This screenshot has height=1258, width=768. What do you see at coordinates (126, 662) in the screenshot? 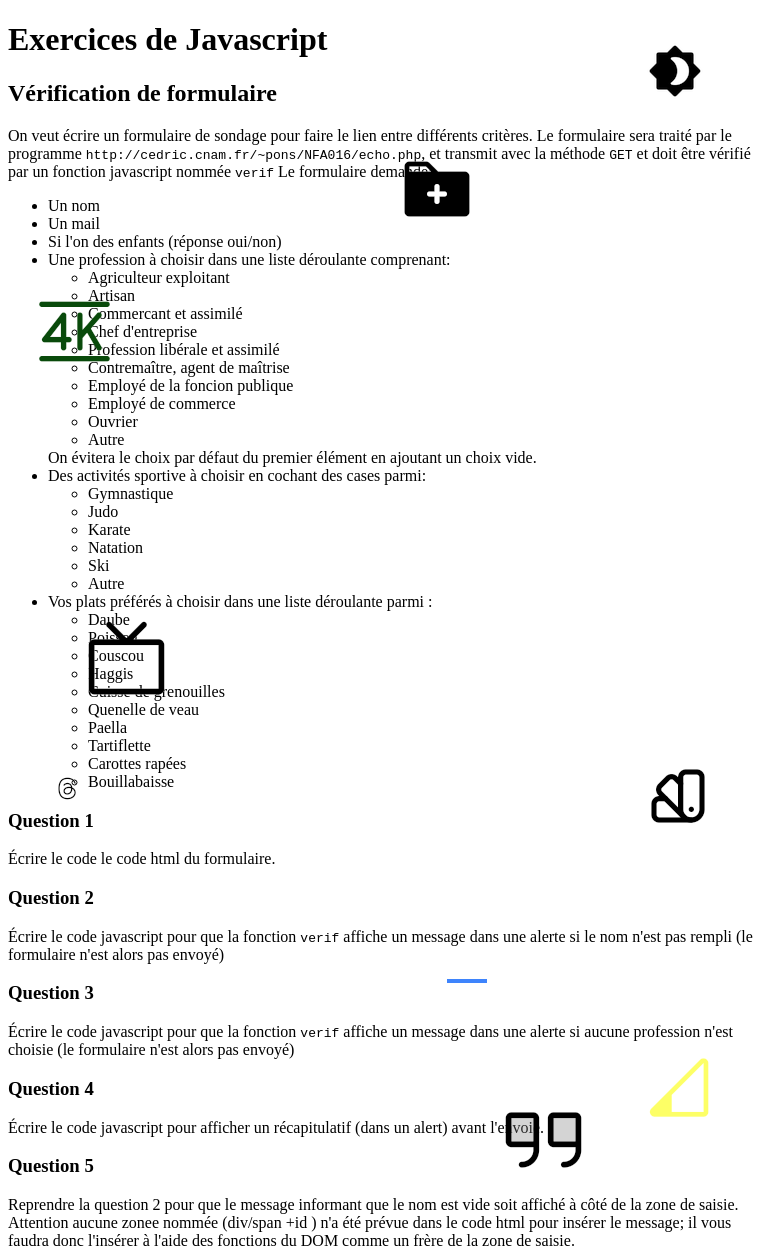
I see `access TV or video streaming features` at bounding box center [126, 662].